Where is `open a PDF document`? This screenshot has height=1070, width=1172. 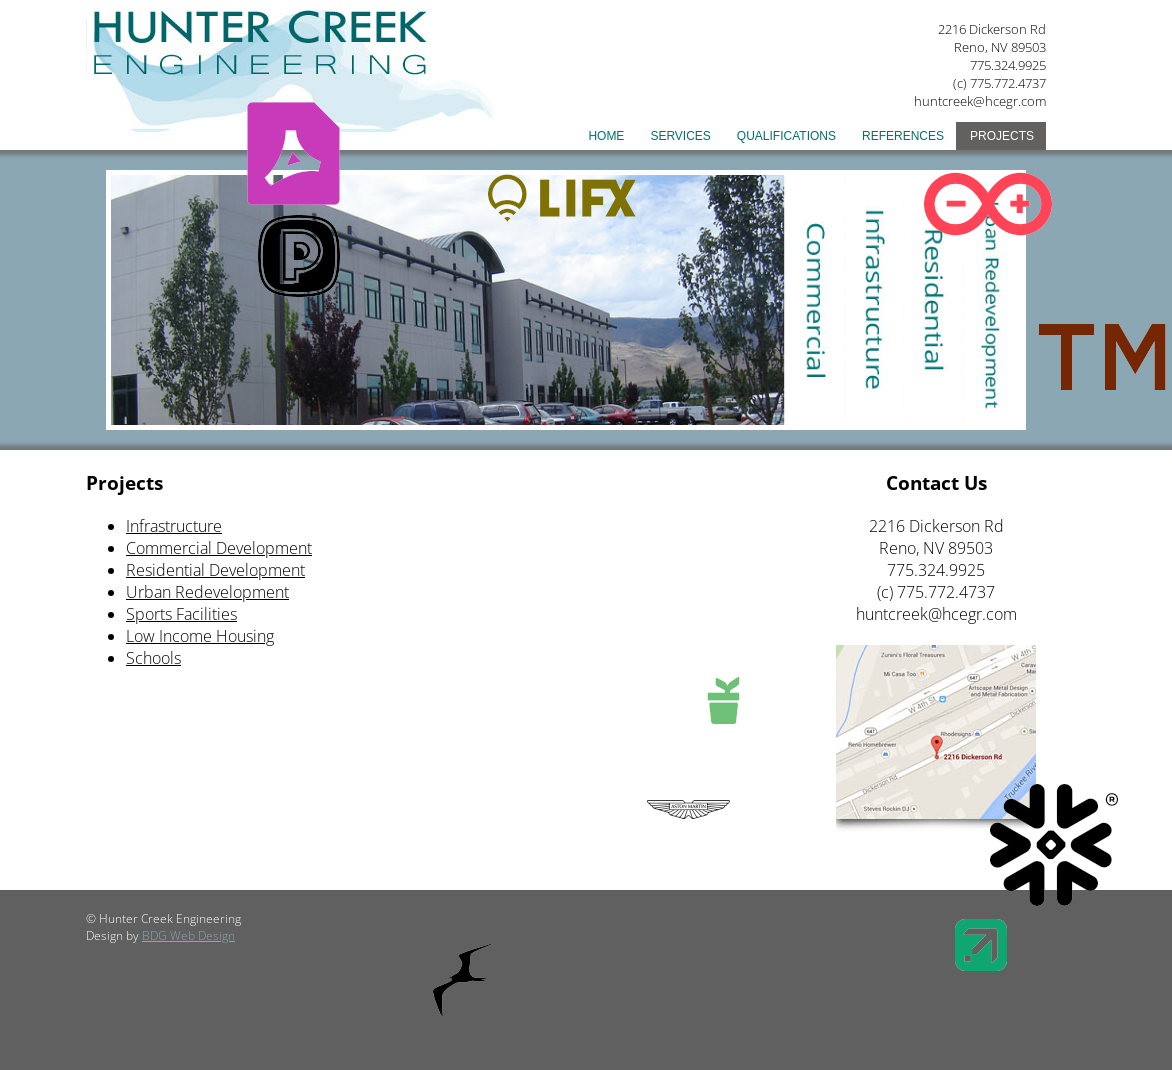
open a PDF document is located at coordinates (293, 153).